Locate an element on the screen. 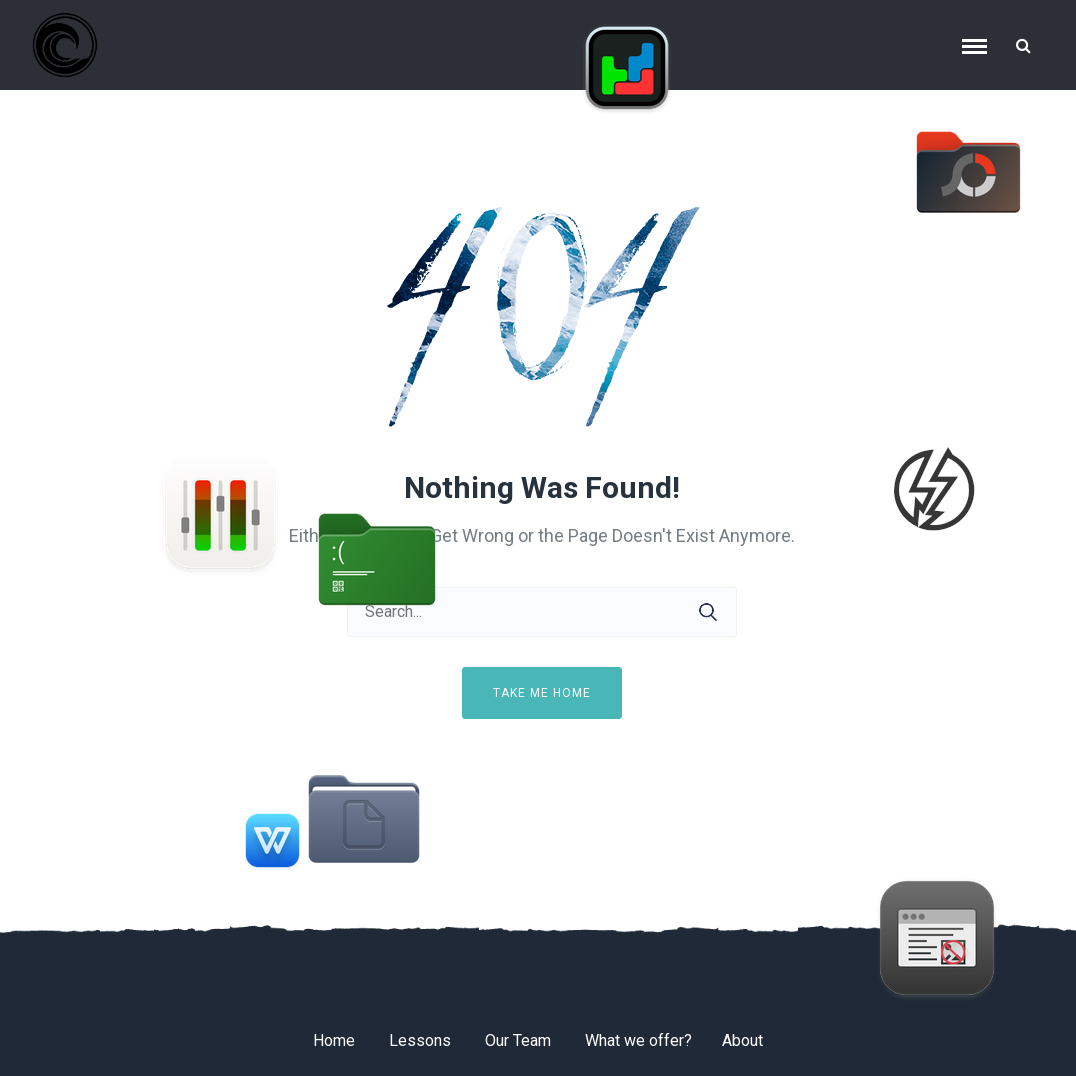  open mudita24 audio mixer application is located at coordinates (220, 513).